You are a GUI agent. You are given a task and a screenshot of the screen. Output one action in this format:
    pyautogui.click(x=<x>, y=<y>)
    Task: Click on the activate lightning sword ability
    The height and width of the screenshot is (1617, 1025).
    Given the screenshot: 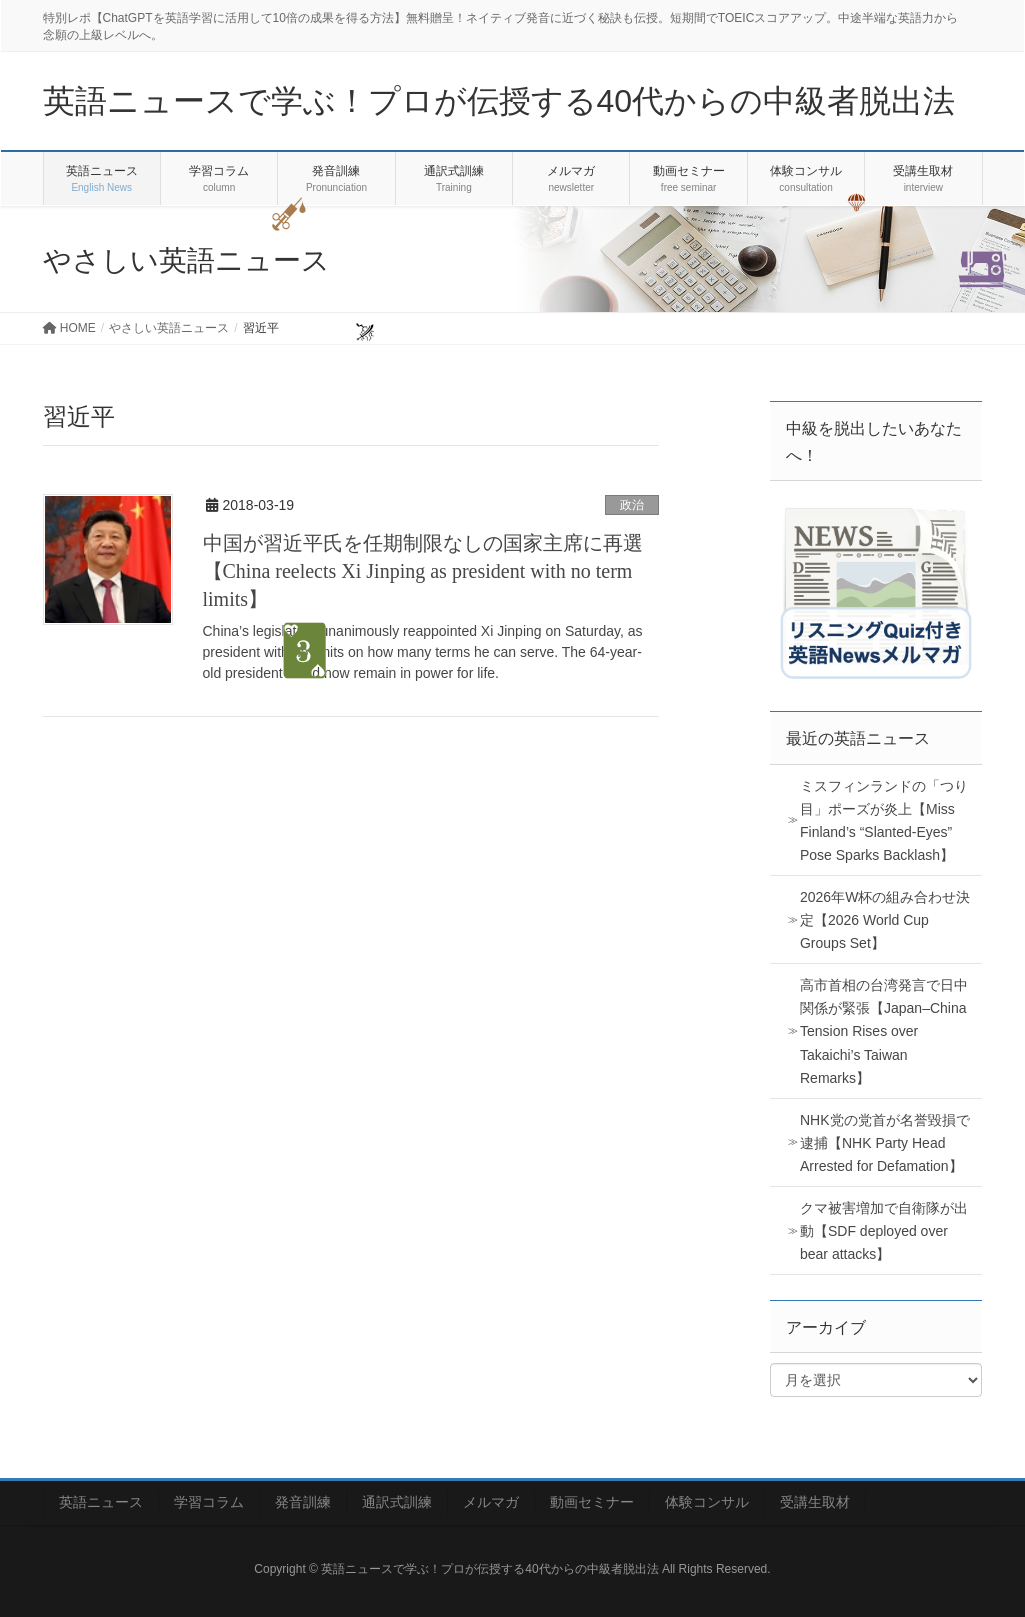 What is the action you would take?
    pyautogui.click(x=365, y=332)
    